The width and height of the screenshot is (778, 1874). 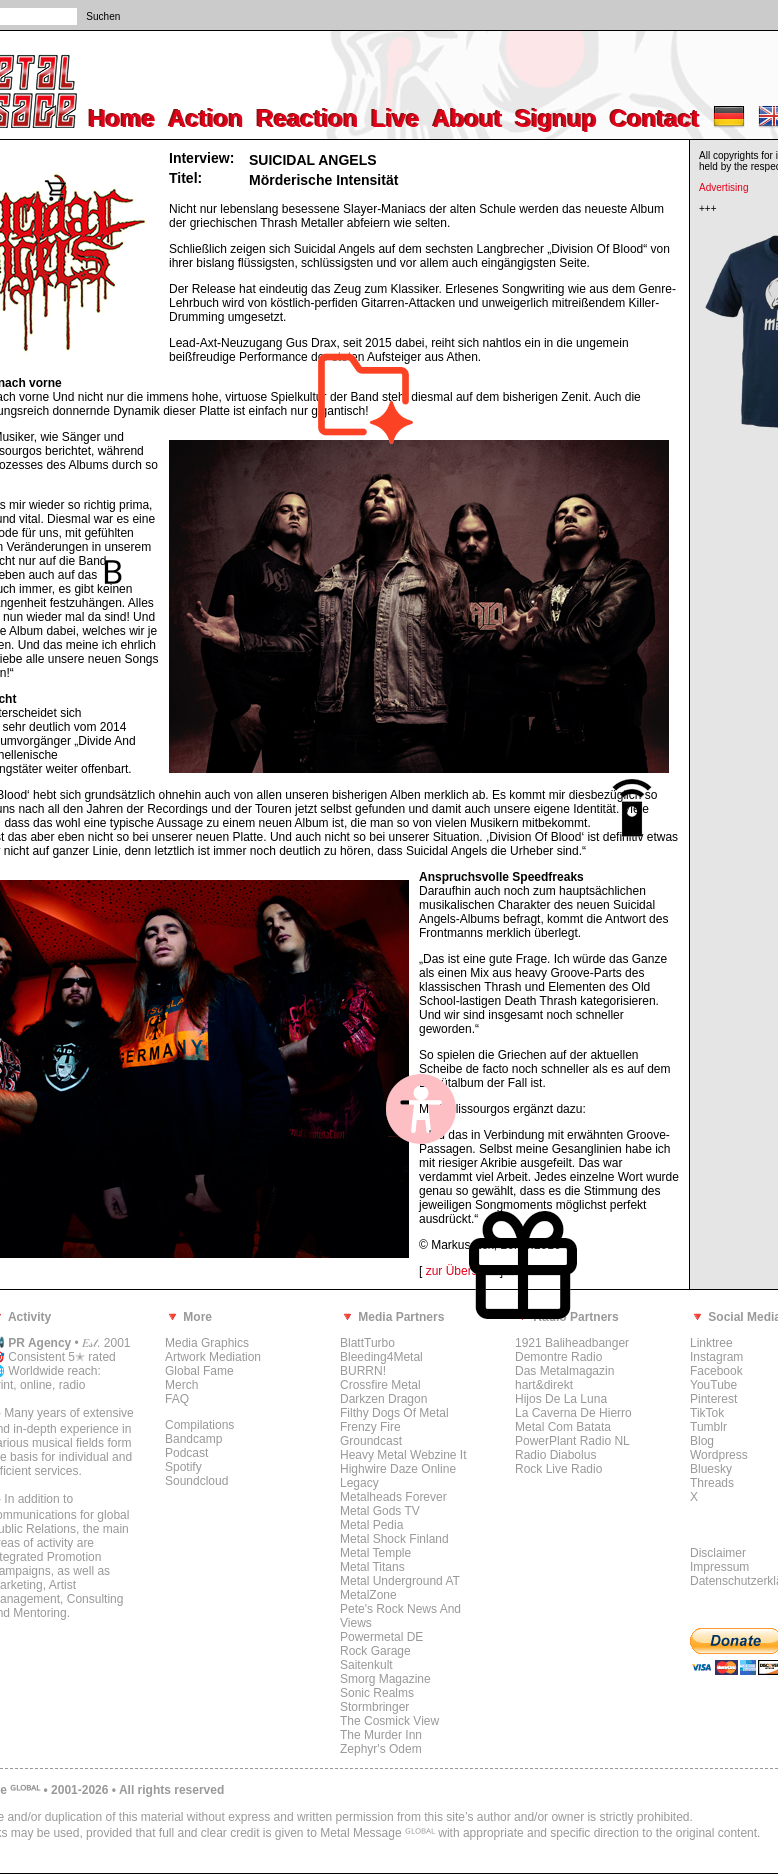 What do you see at coordinates (421, 1109) in the screenshot?
I see `access accessibility settings` at bounding box center [421, 1109].